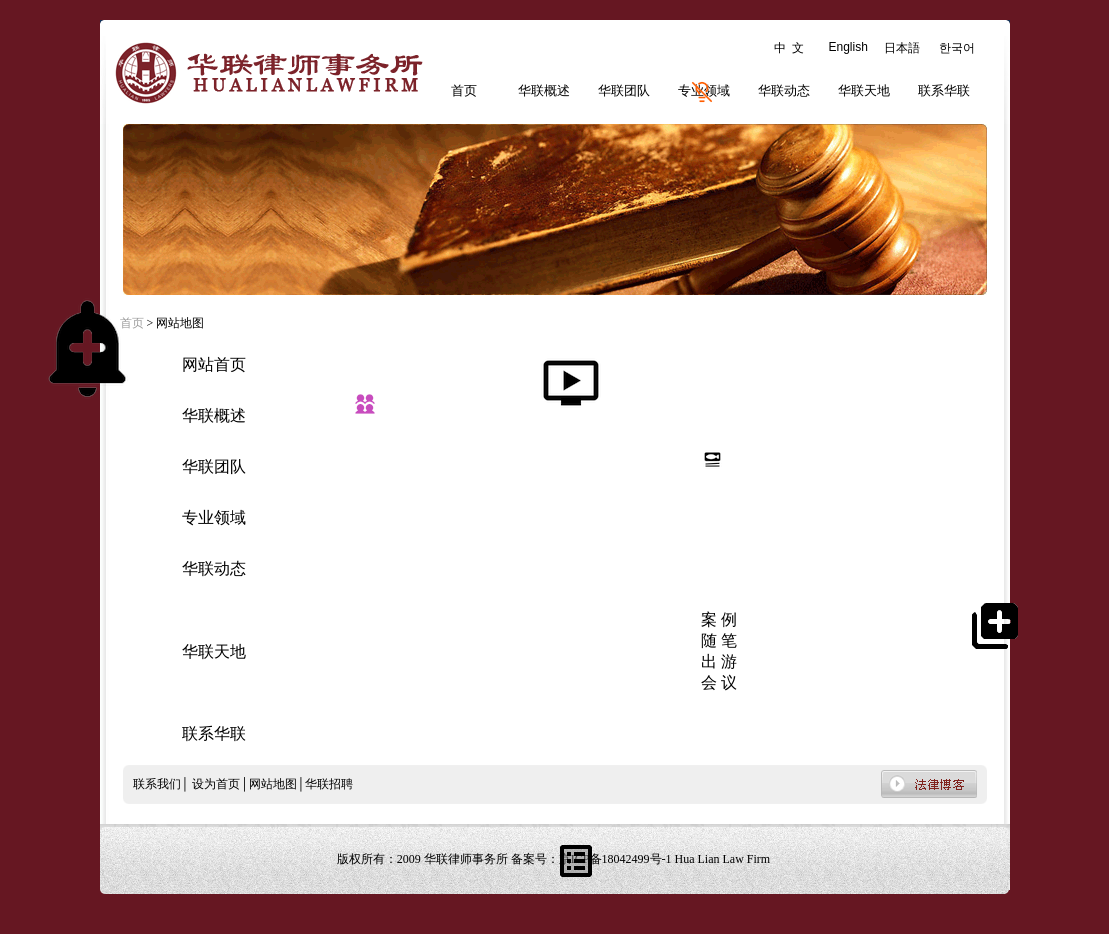  What do you see at coordinates (995, 626) in the screenshot?
I see `add a new photo to your collection` at bounding box center [995, 626].